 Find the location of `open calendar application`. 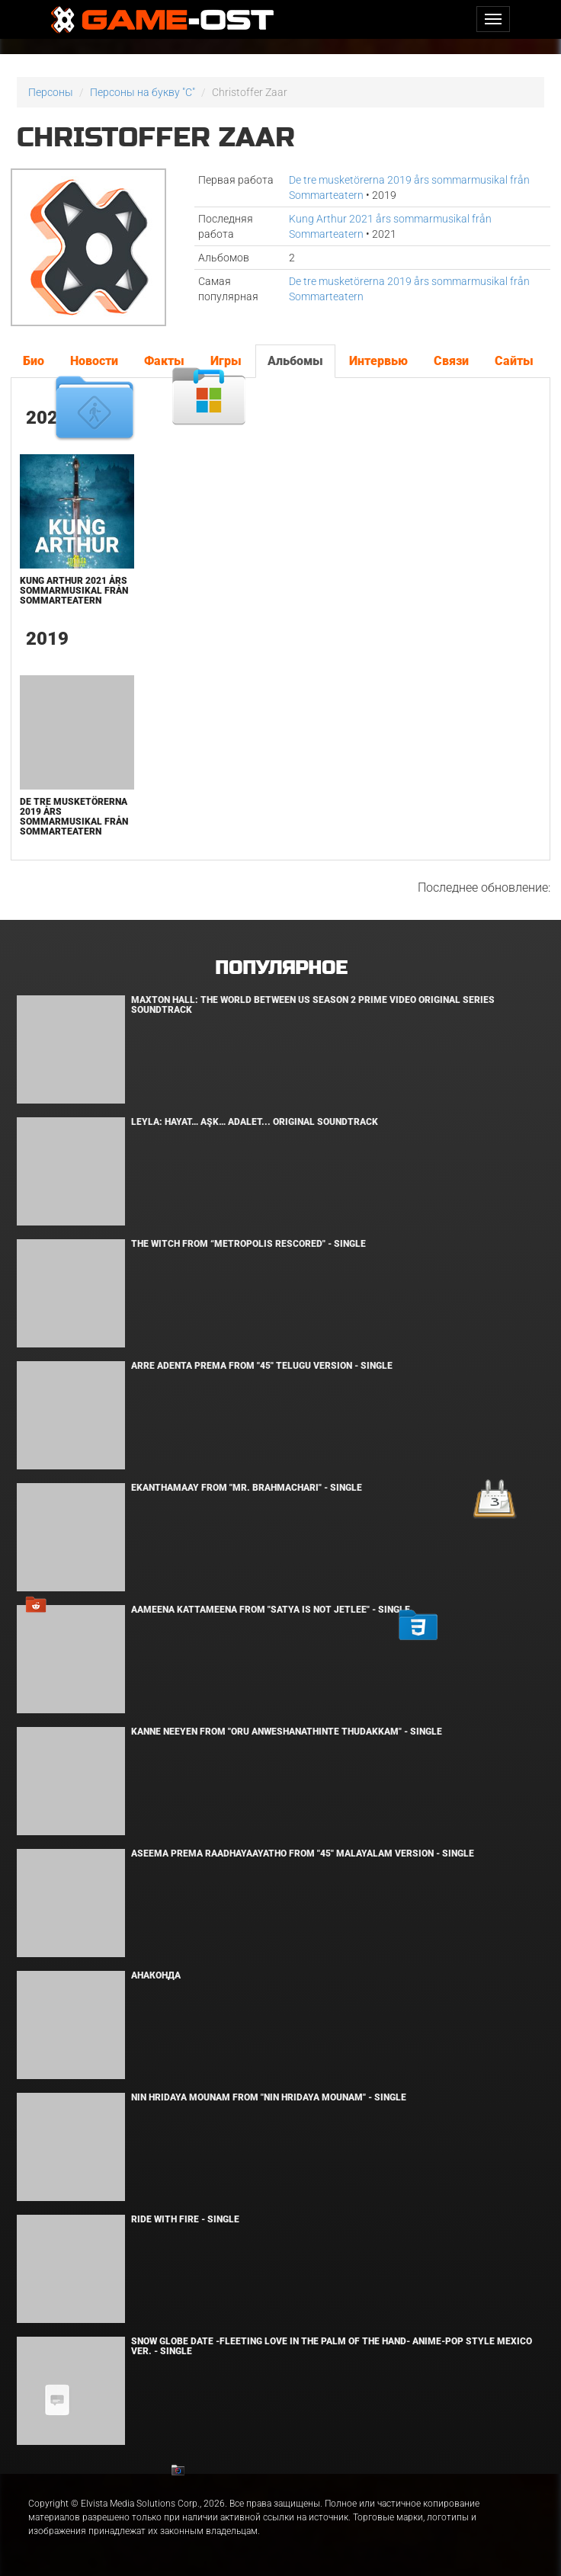

open calendar application is located at coordinates (494, 1501).